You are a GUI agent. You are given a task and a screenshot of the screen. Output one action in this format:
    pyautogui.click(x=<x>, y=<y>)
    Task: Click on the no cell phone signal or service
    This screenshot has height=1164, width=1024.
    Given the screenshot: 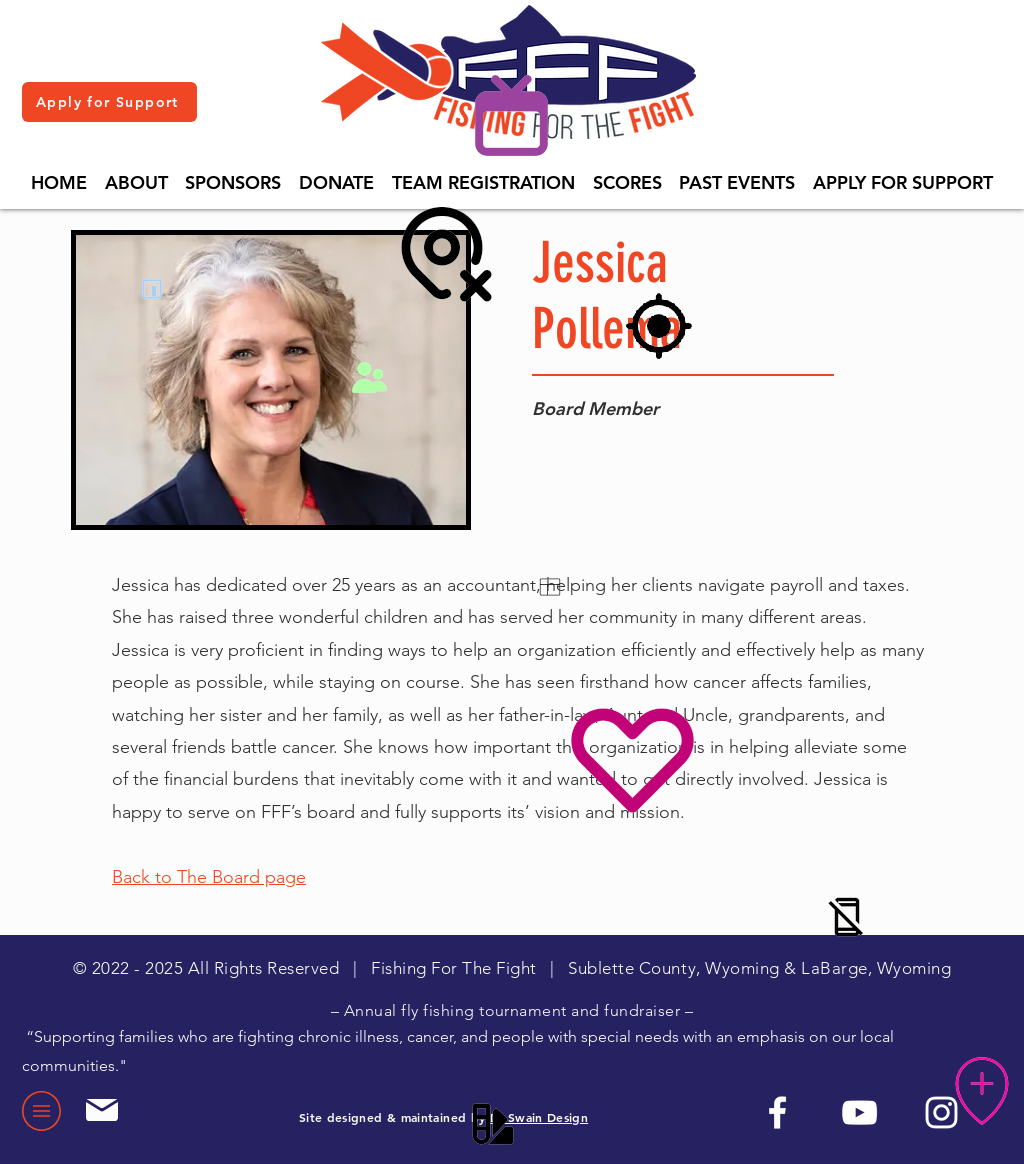 What is the action you would take?
    pyautogui.click(x=847, y=917)
    